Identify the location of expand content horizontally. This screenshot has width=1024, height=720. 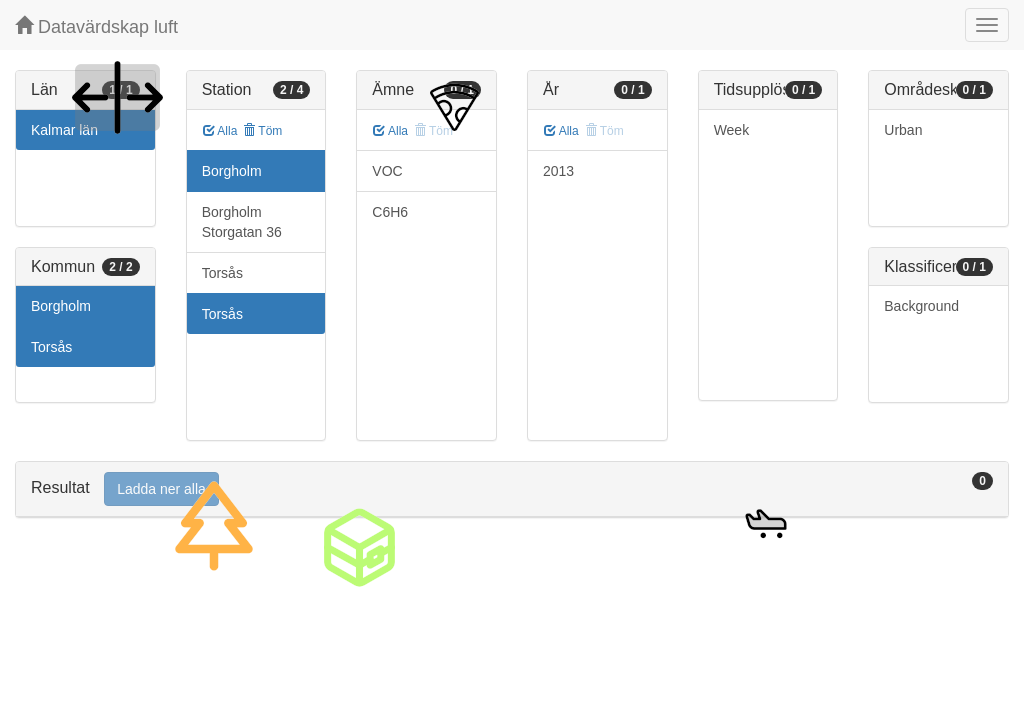
(117, 97).